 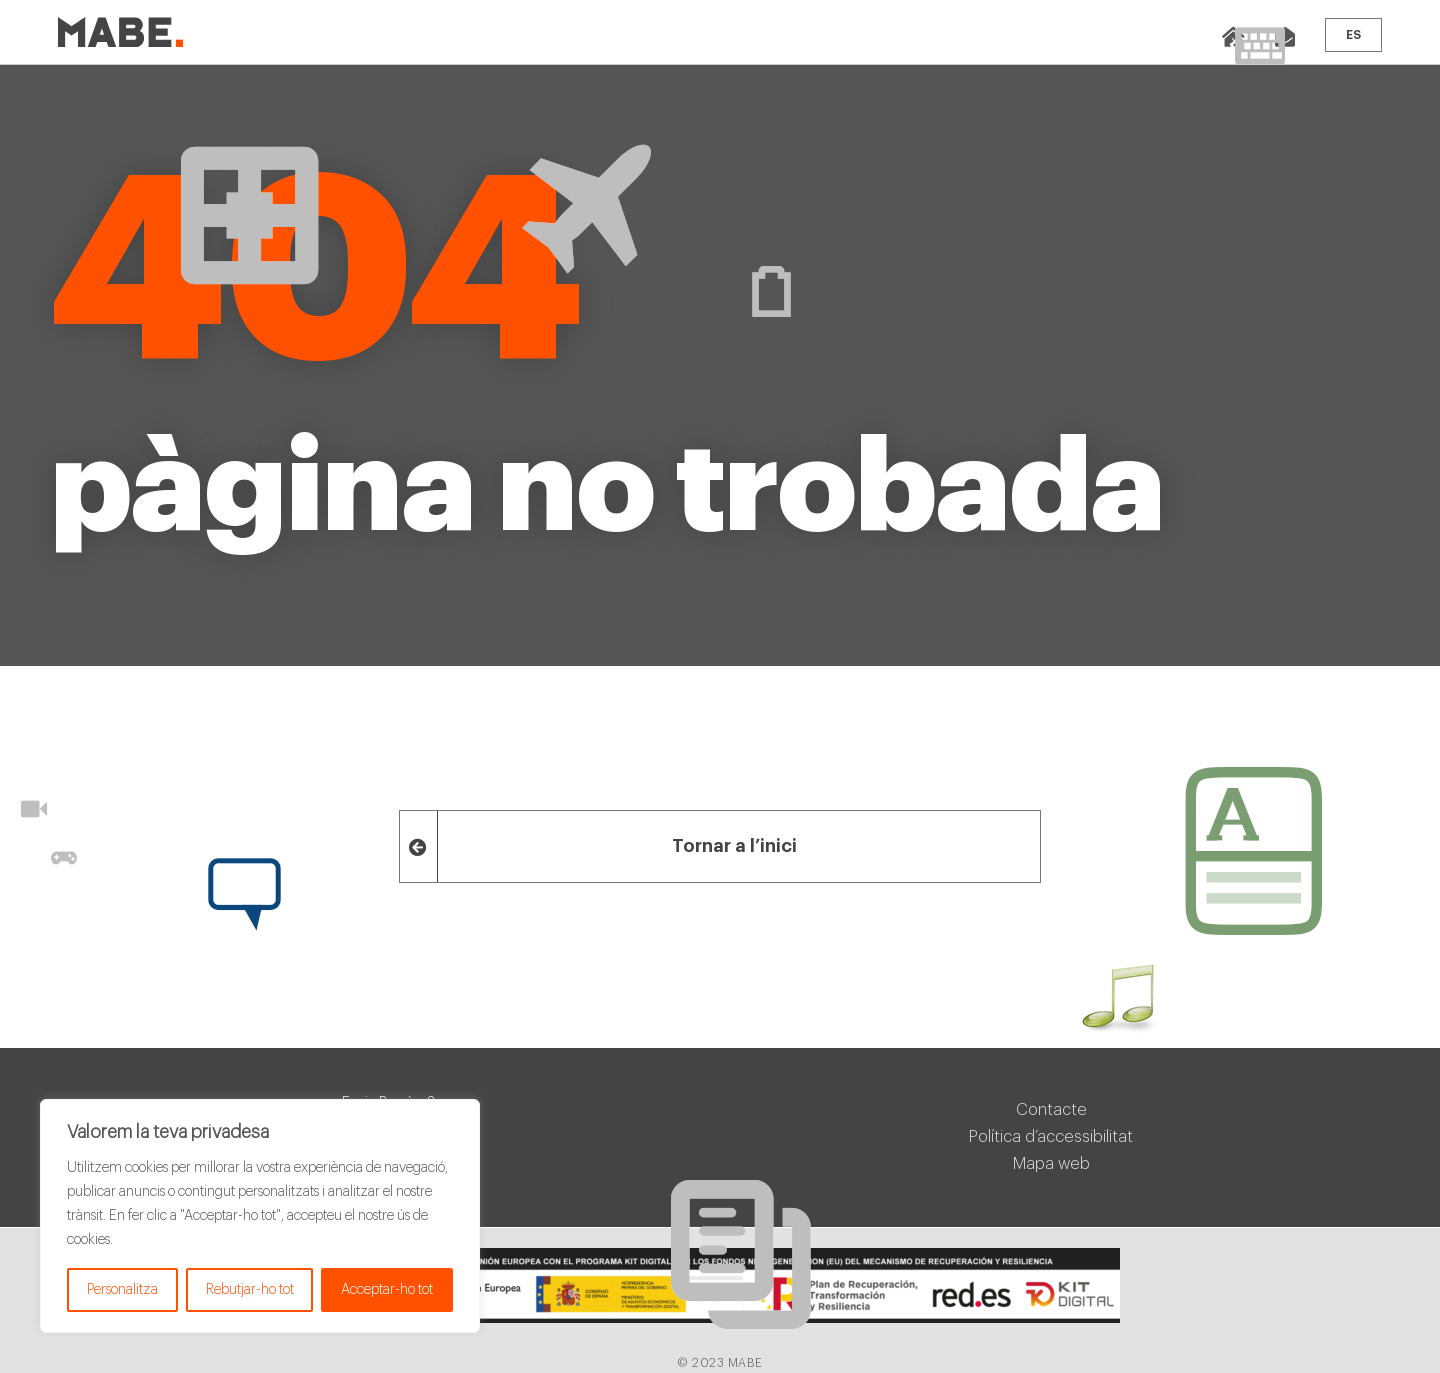 I want to click on switch to keyboard input, so click(x=1260, y=46).